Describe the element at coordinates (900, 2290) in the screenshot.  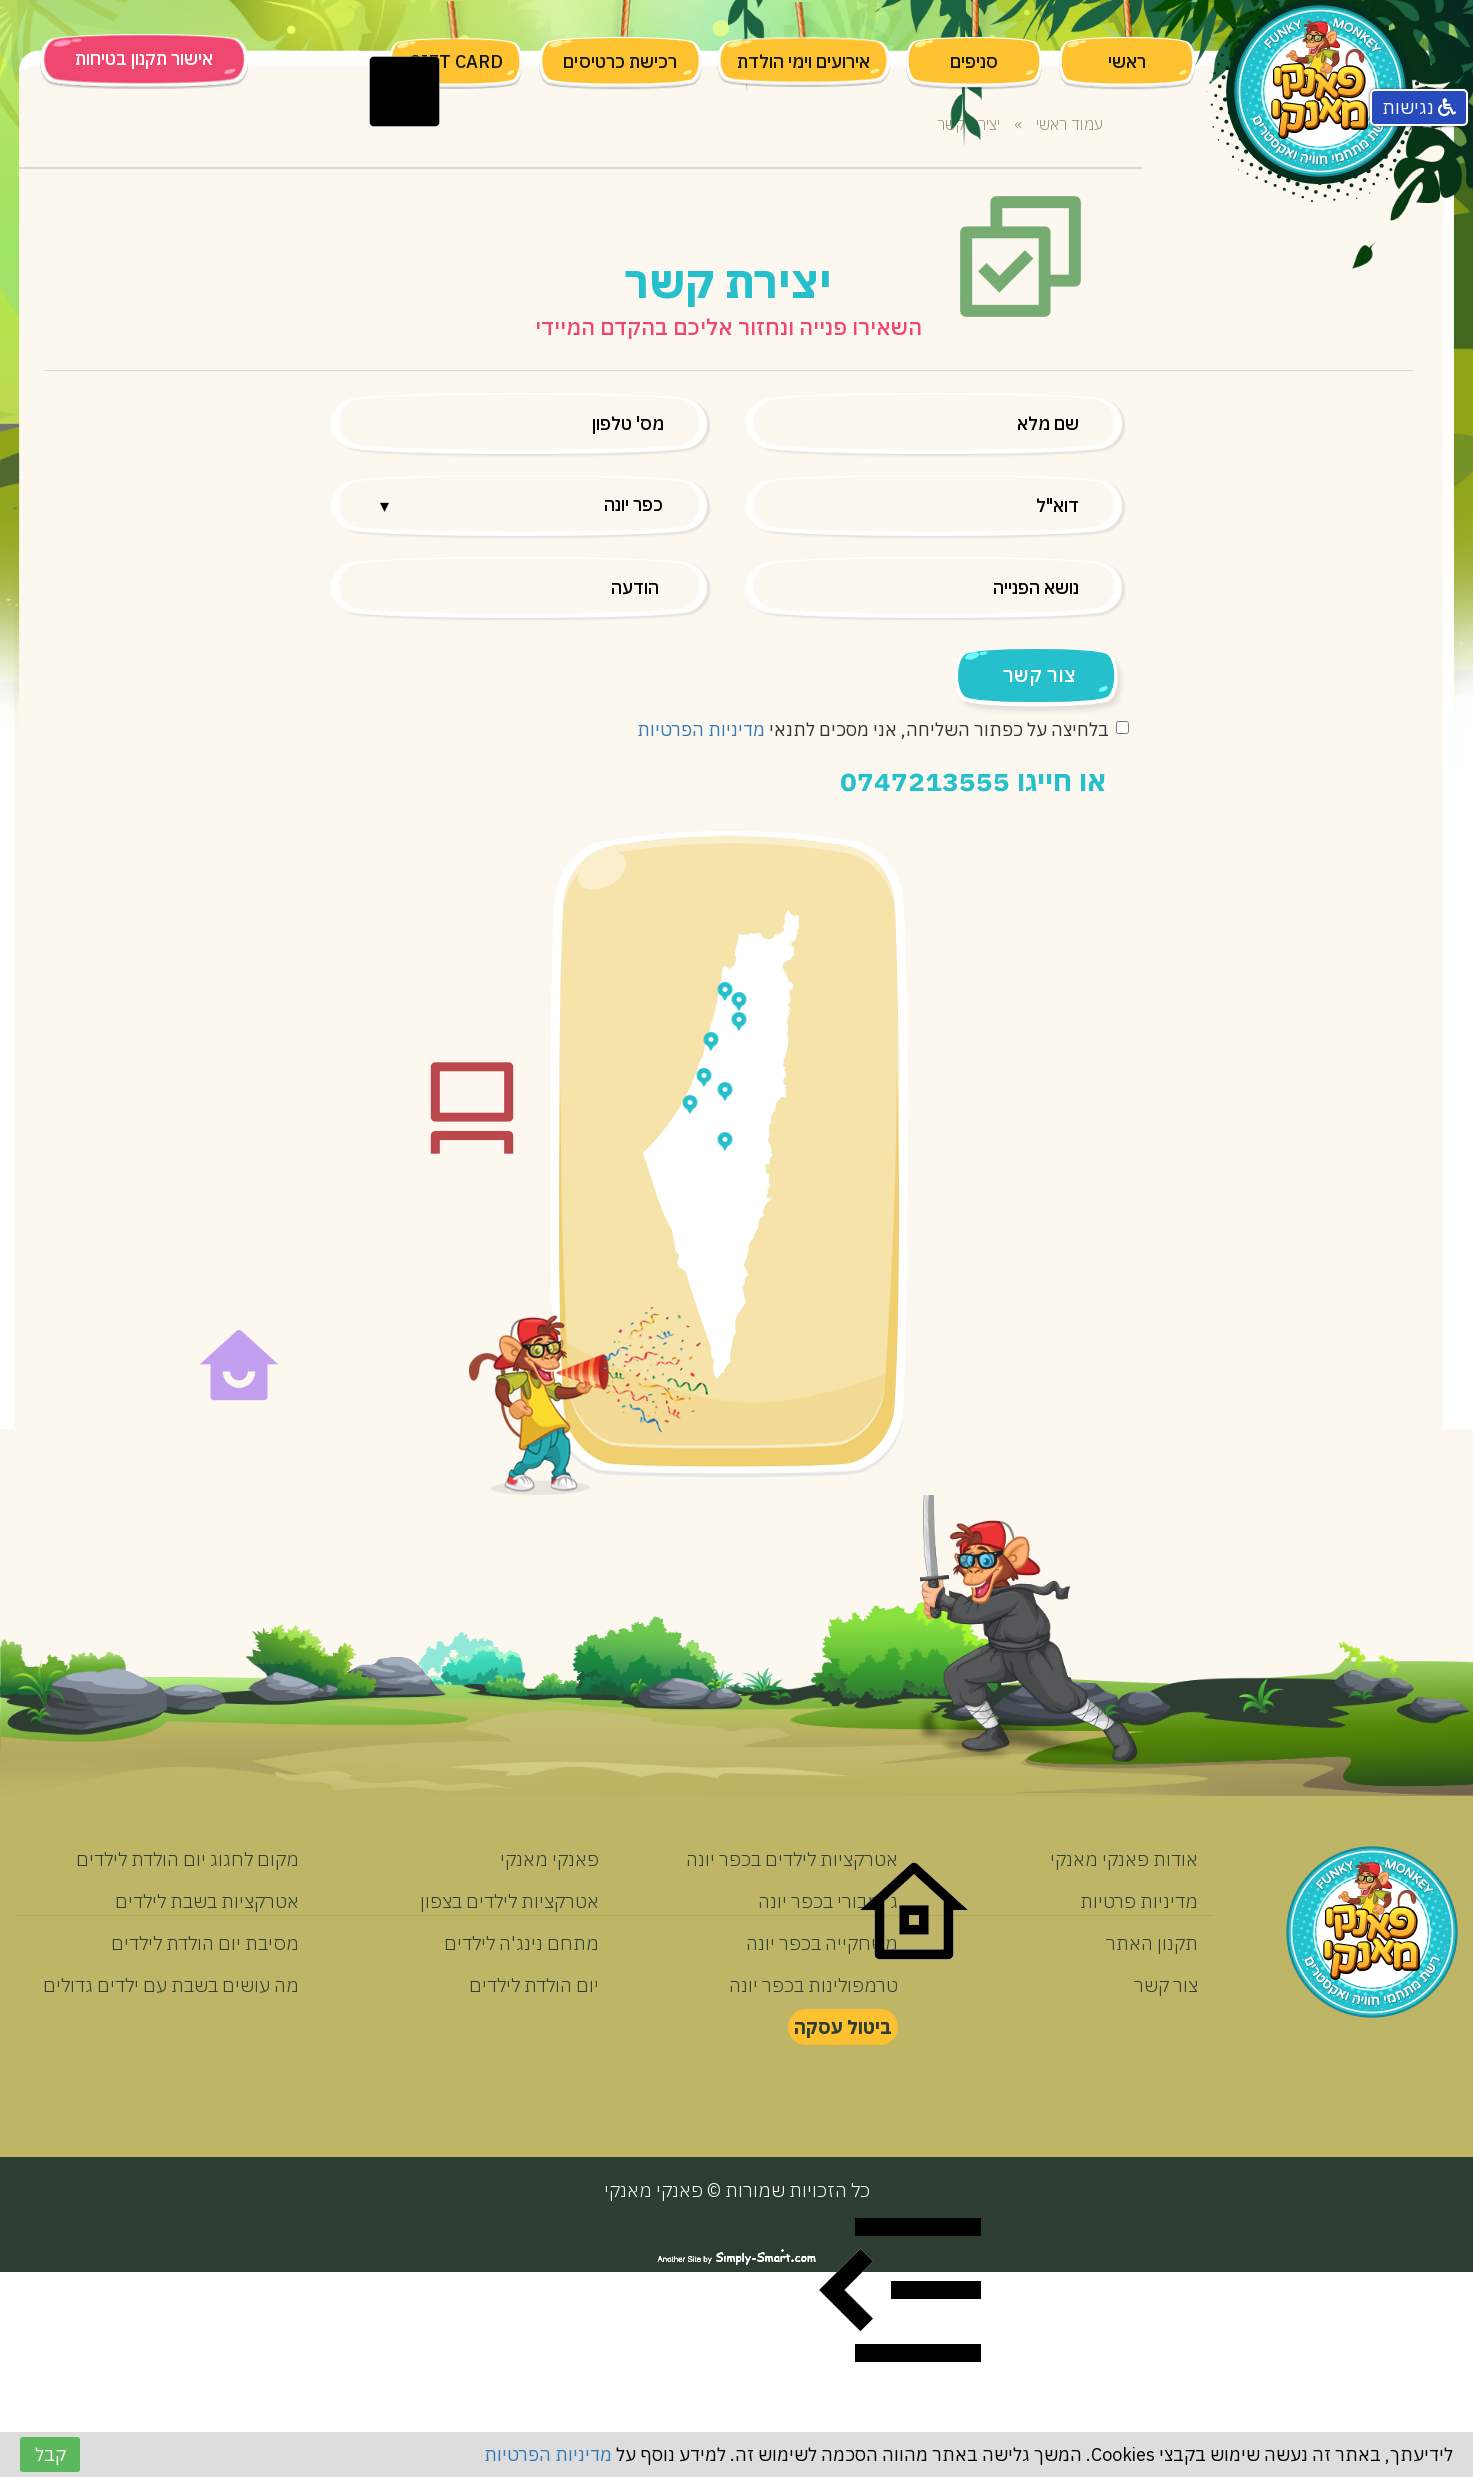
I see `collapse the sidebar menu` at that location.